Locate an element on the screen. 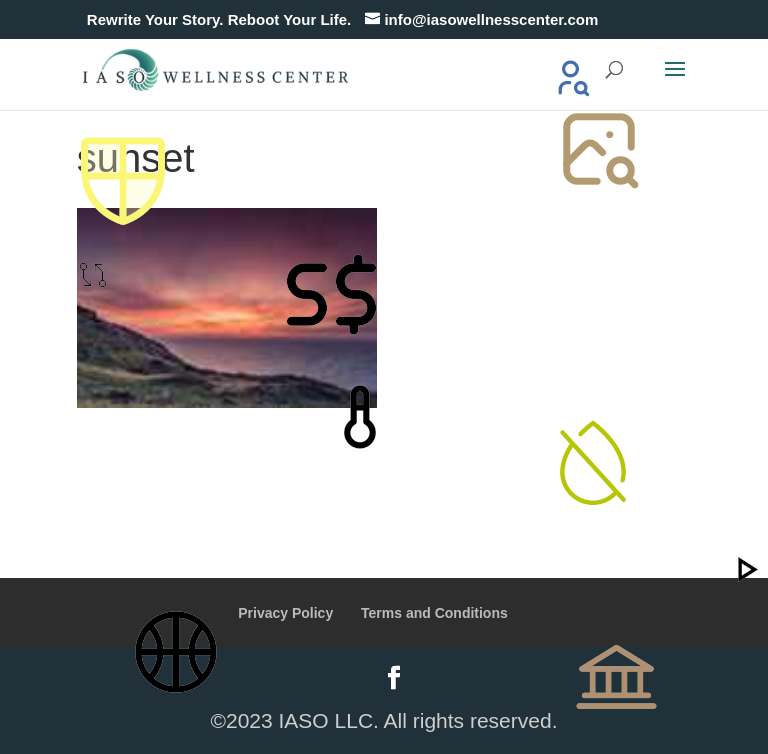 The image size is (768, 754). indicates singapore dollar currency is located at coordinates (331, 294).